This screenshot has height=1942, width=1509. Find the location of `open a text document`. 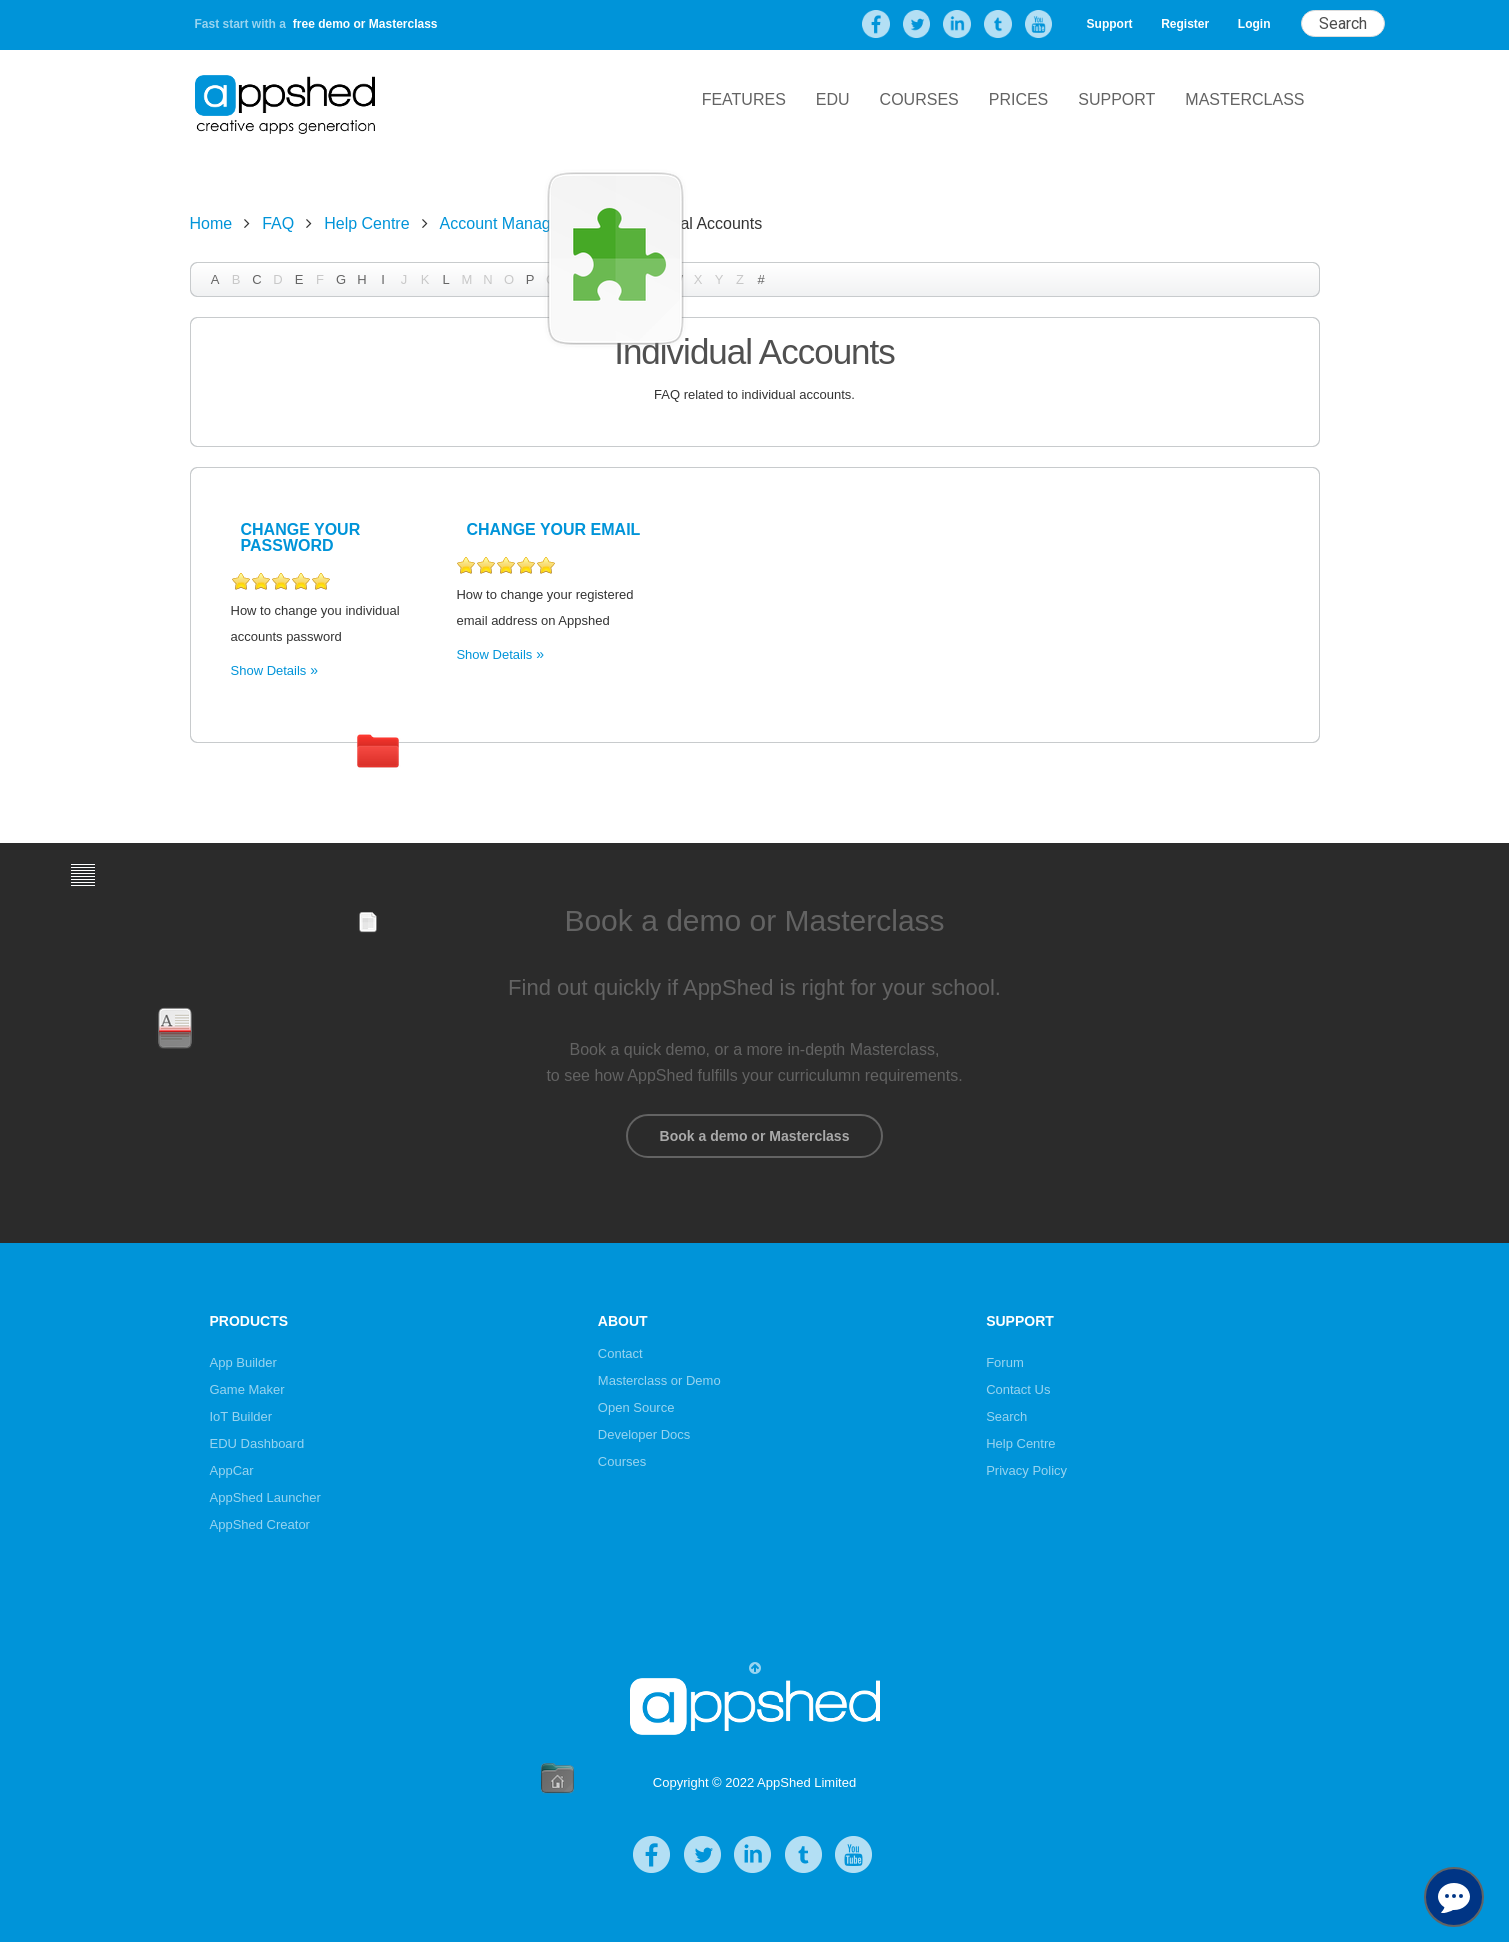

open a text document is located at coordinates (368, 922).